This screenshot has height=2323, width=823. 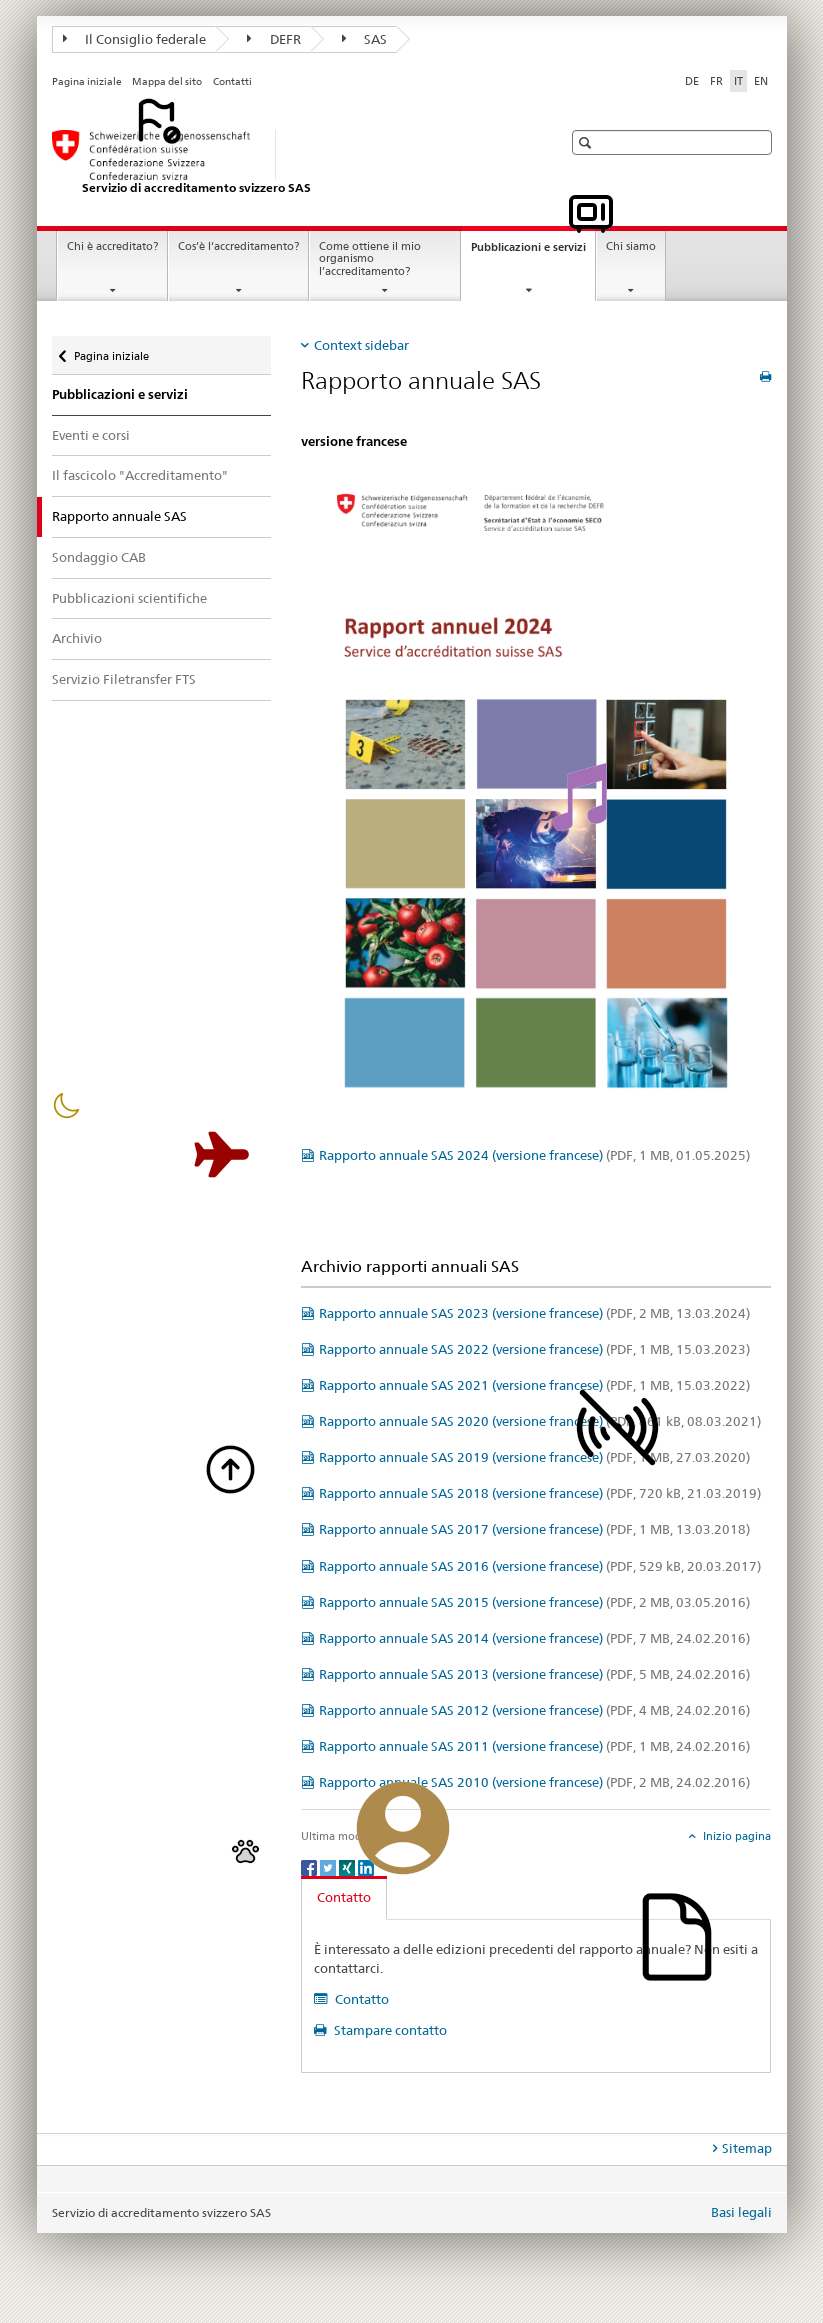 What do you see at coordinates (230, 1469) in the screenshot?
I see `scroll to top of page` at bounding box center [230, 1469].